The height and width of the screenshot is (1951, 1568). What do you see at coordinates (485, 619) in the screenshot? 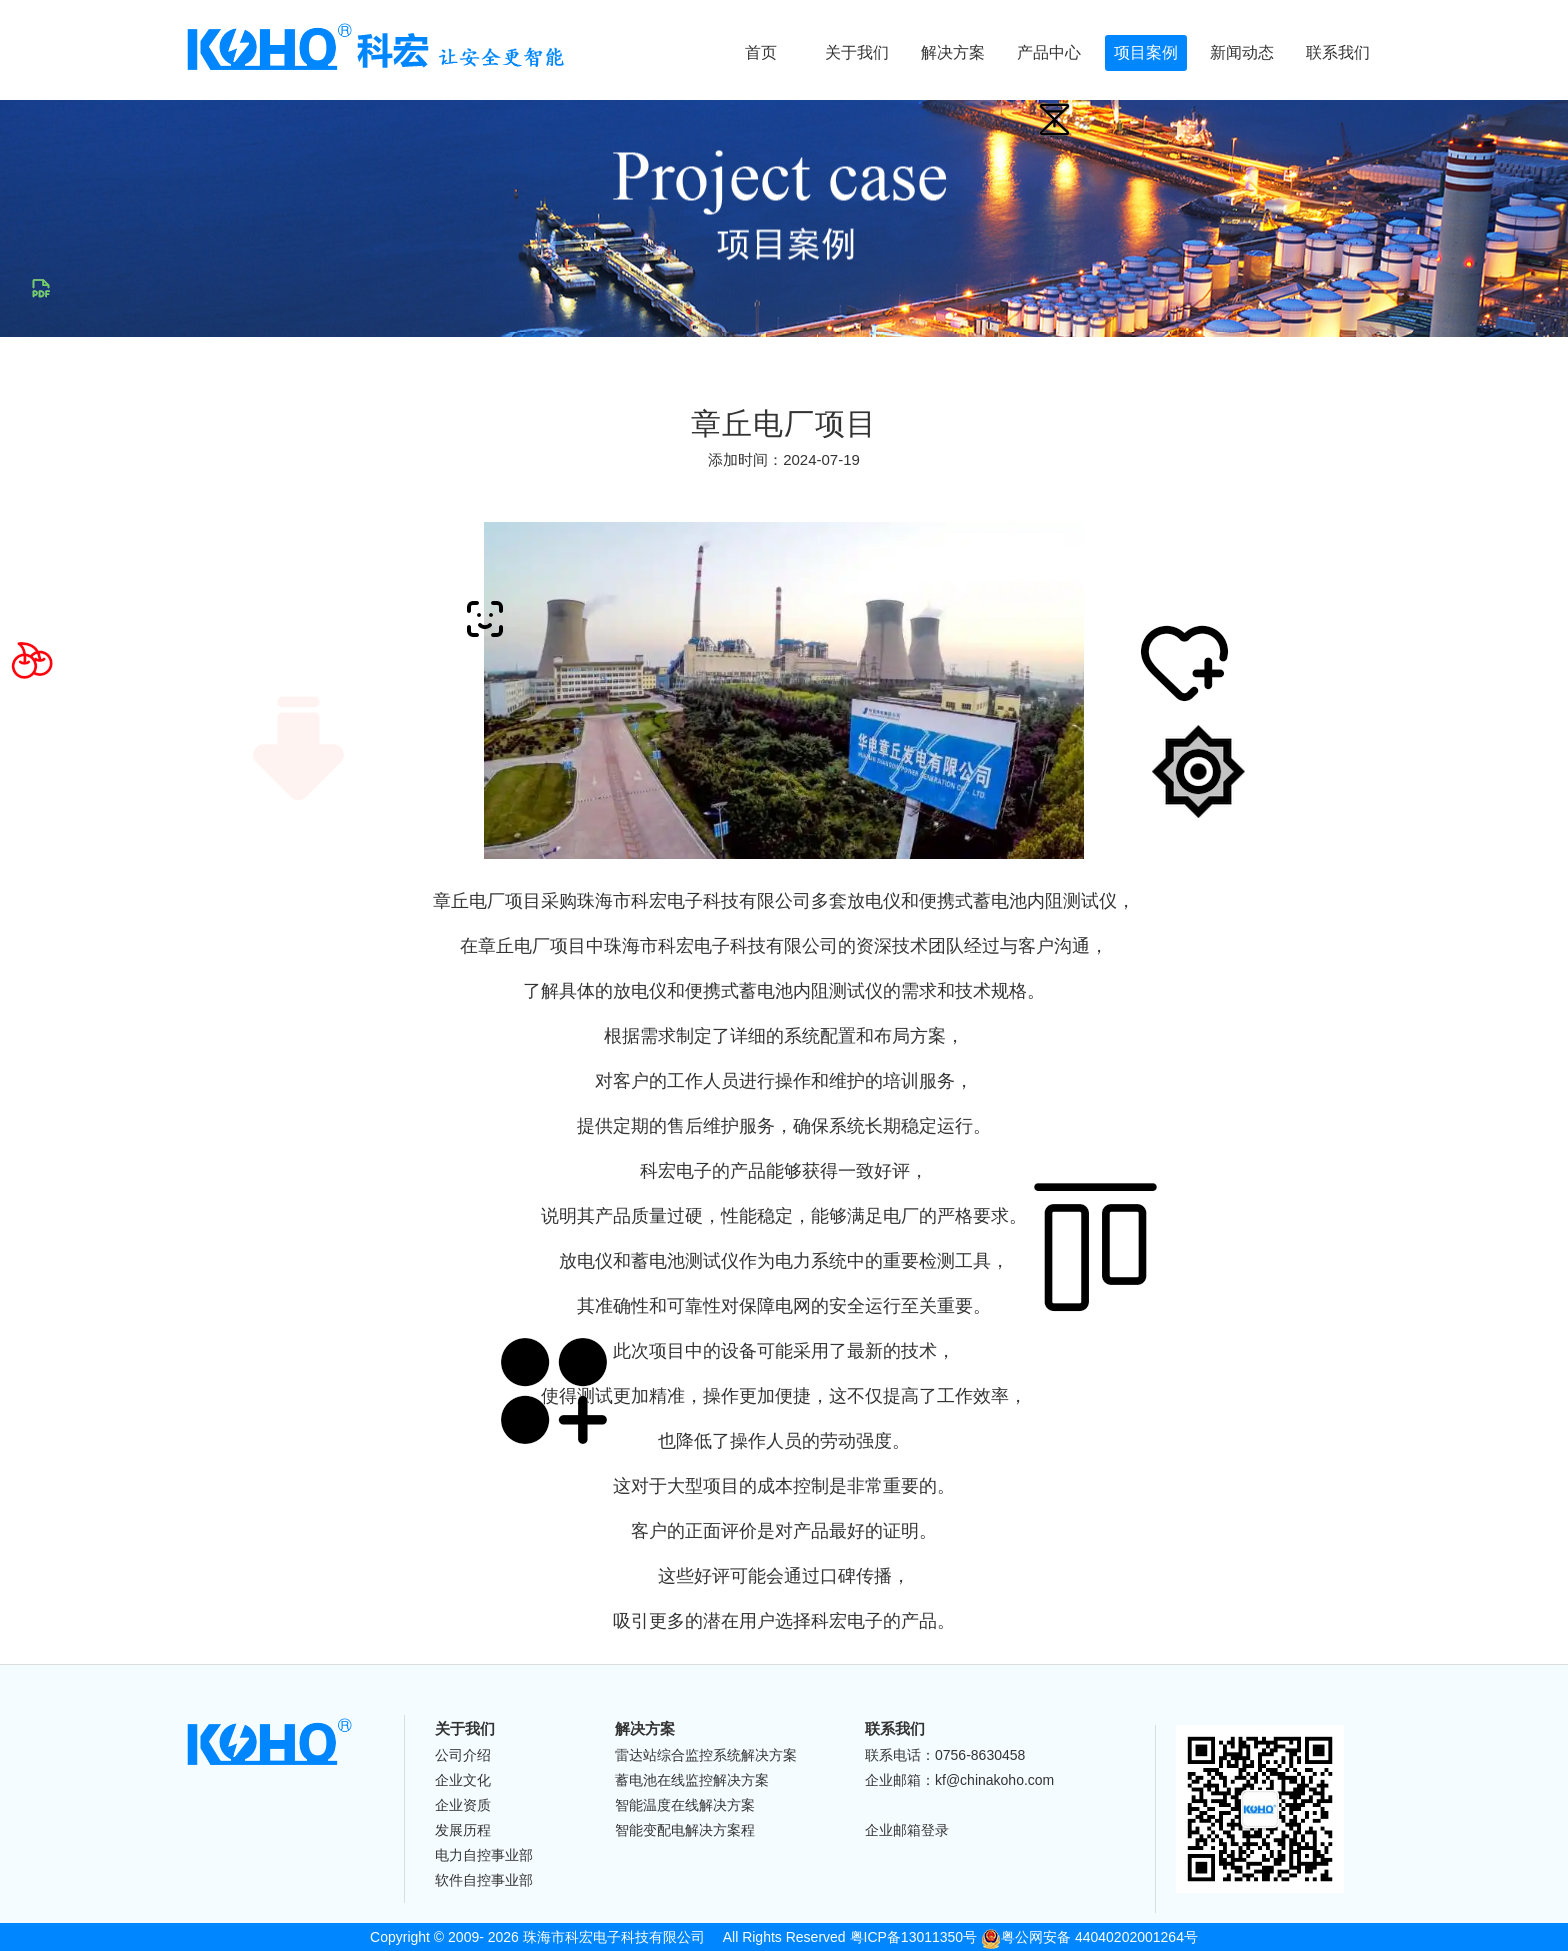
I see `authenticate with face id` at bounding box center [485, 619].